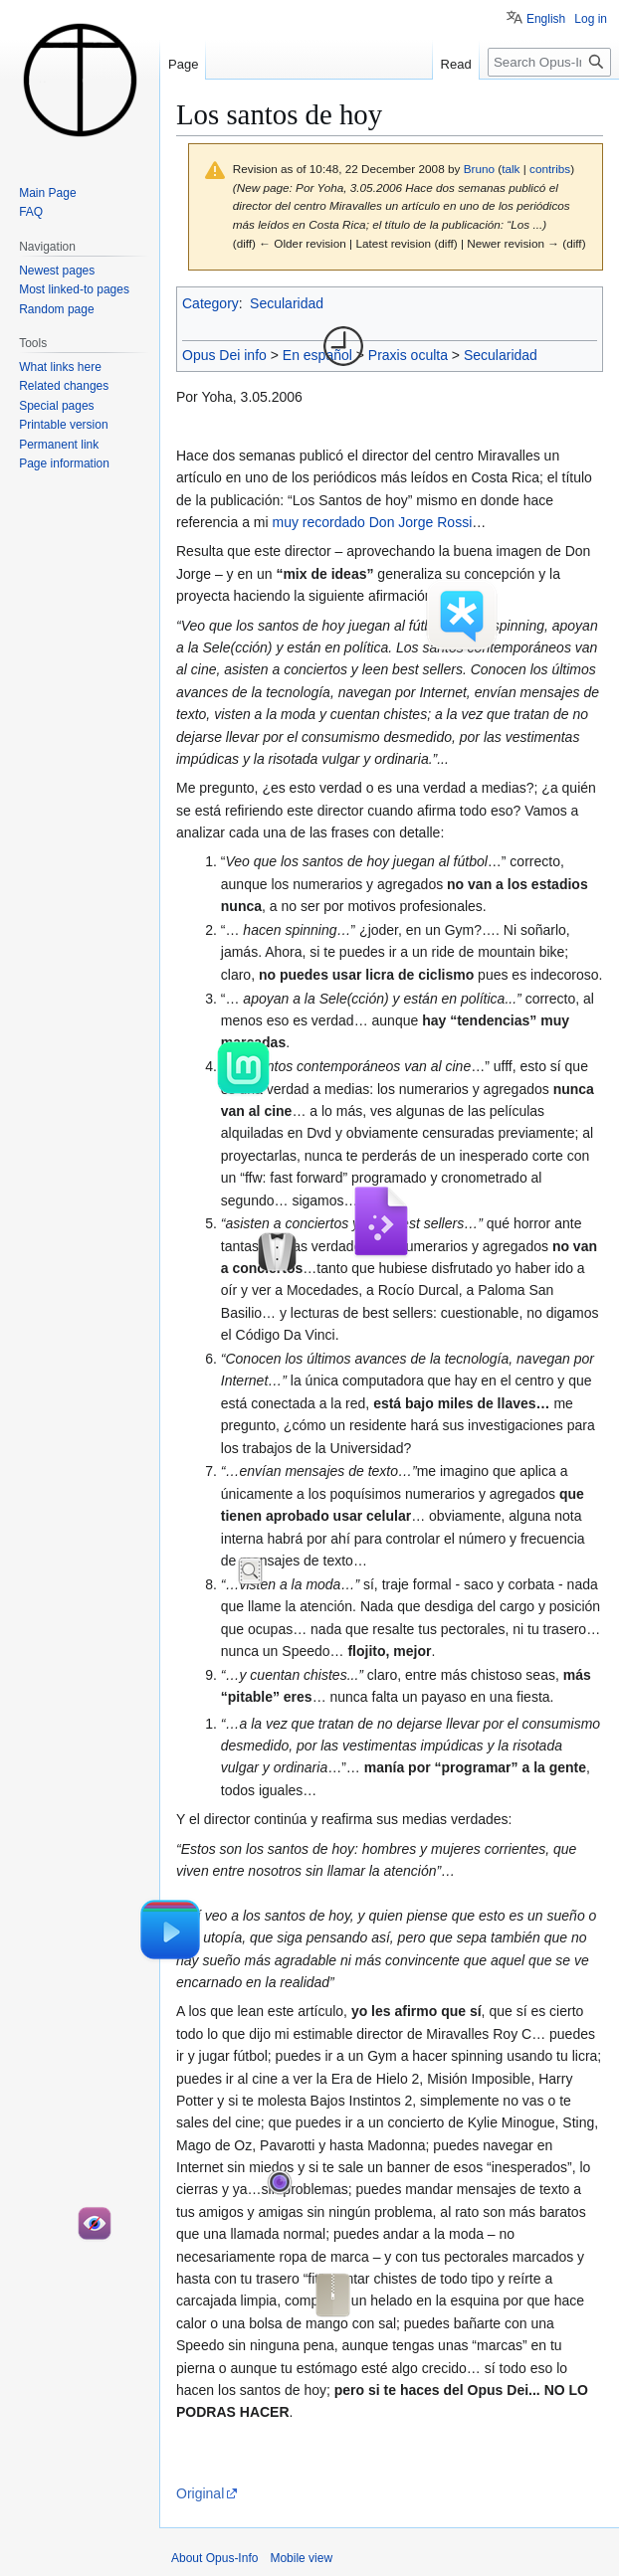 The width and height of the screenshot is (619, 2576). Describe the element at coordinates (381, 1222) in the screenshot. I see `plasma application file type indicator` at that location.